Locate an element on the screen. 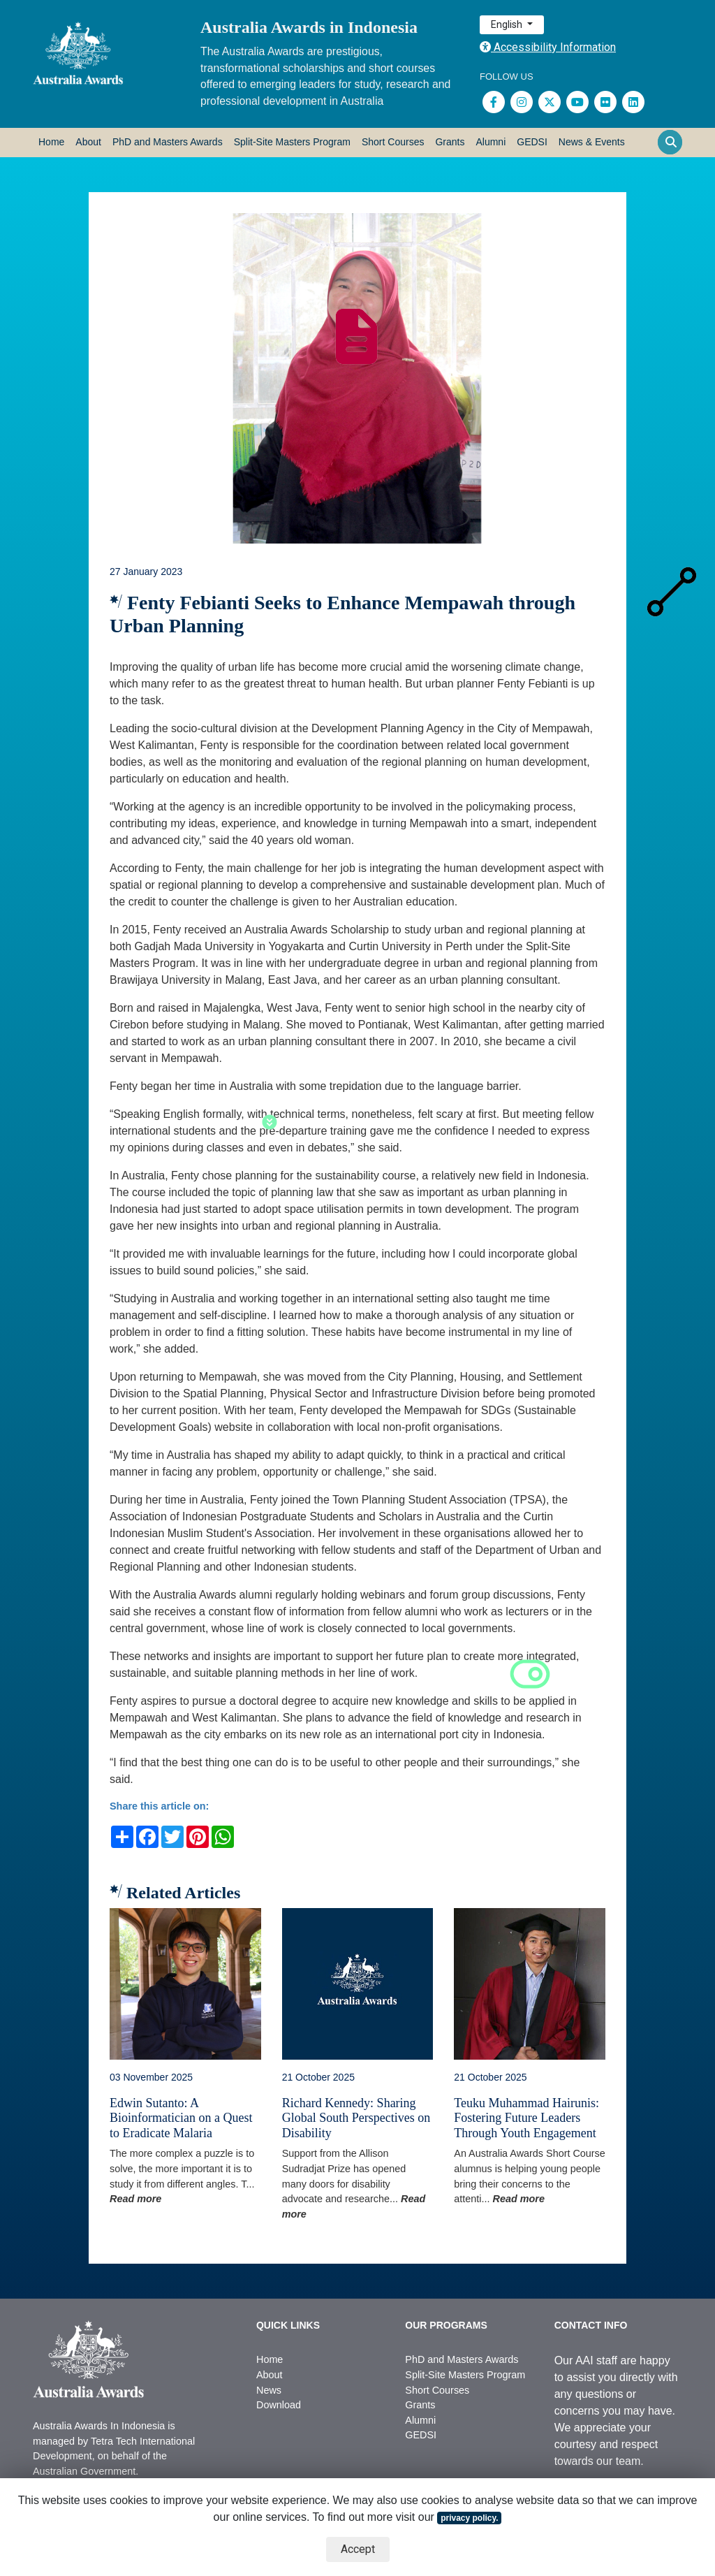 This screenshot has width=715, height=2576. draw a line between two points is located at coordinates (672, 592).